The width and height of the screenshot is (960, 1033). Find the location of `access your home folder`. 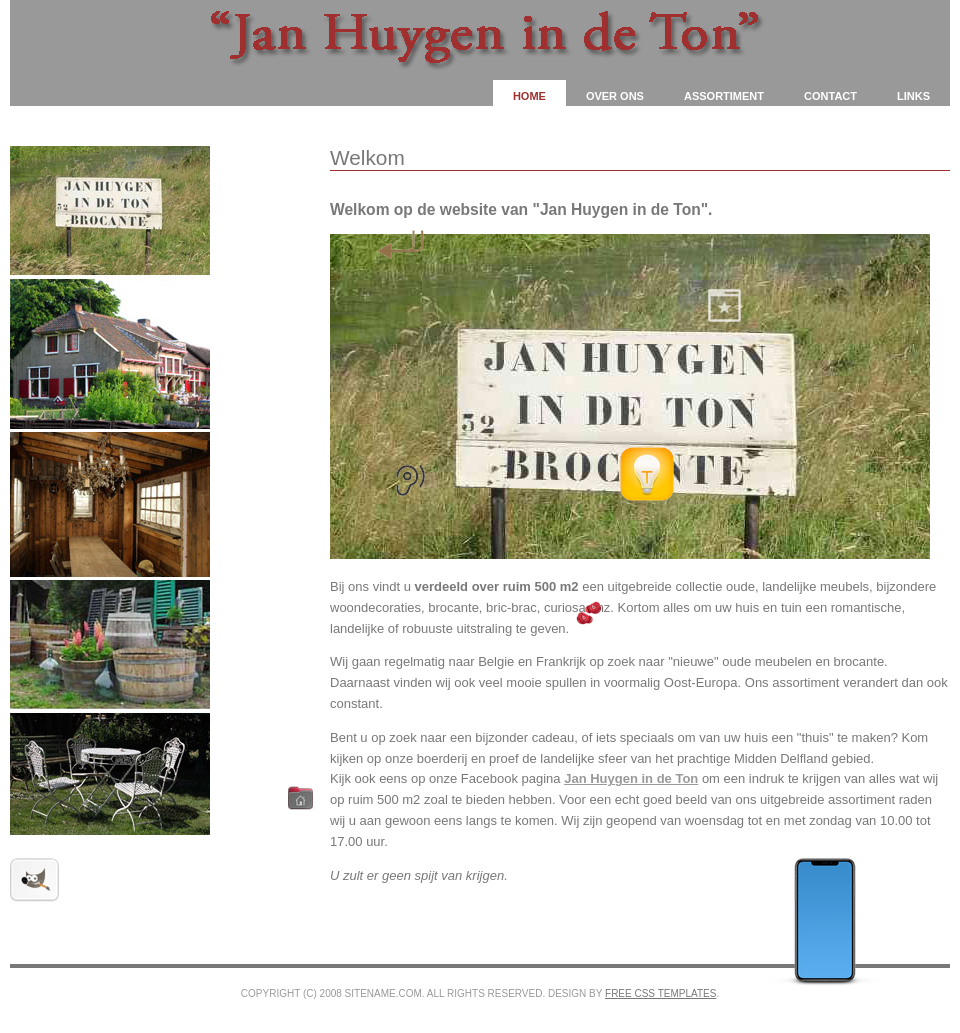

access your home folder is located at coordinates (300, 797).